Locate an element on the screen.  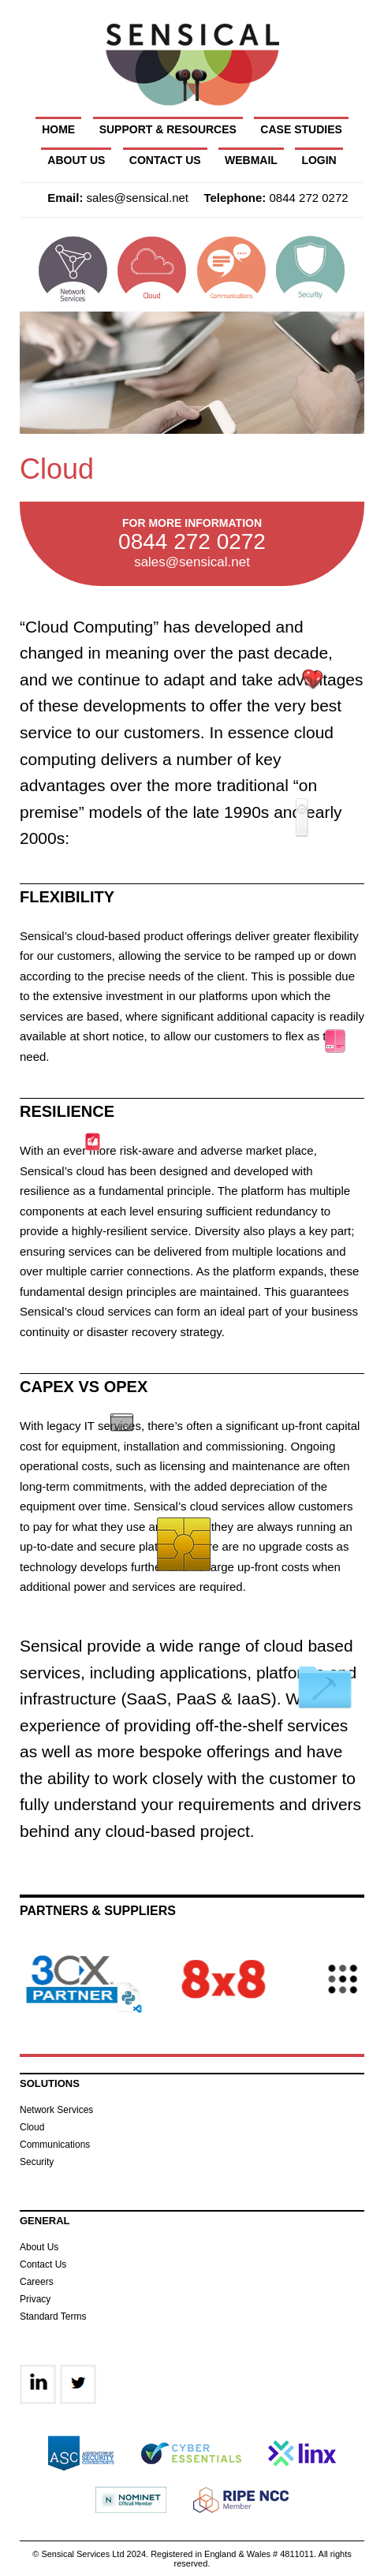
an eps vector file type indicator is located at coordinates (92, 1141).